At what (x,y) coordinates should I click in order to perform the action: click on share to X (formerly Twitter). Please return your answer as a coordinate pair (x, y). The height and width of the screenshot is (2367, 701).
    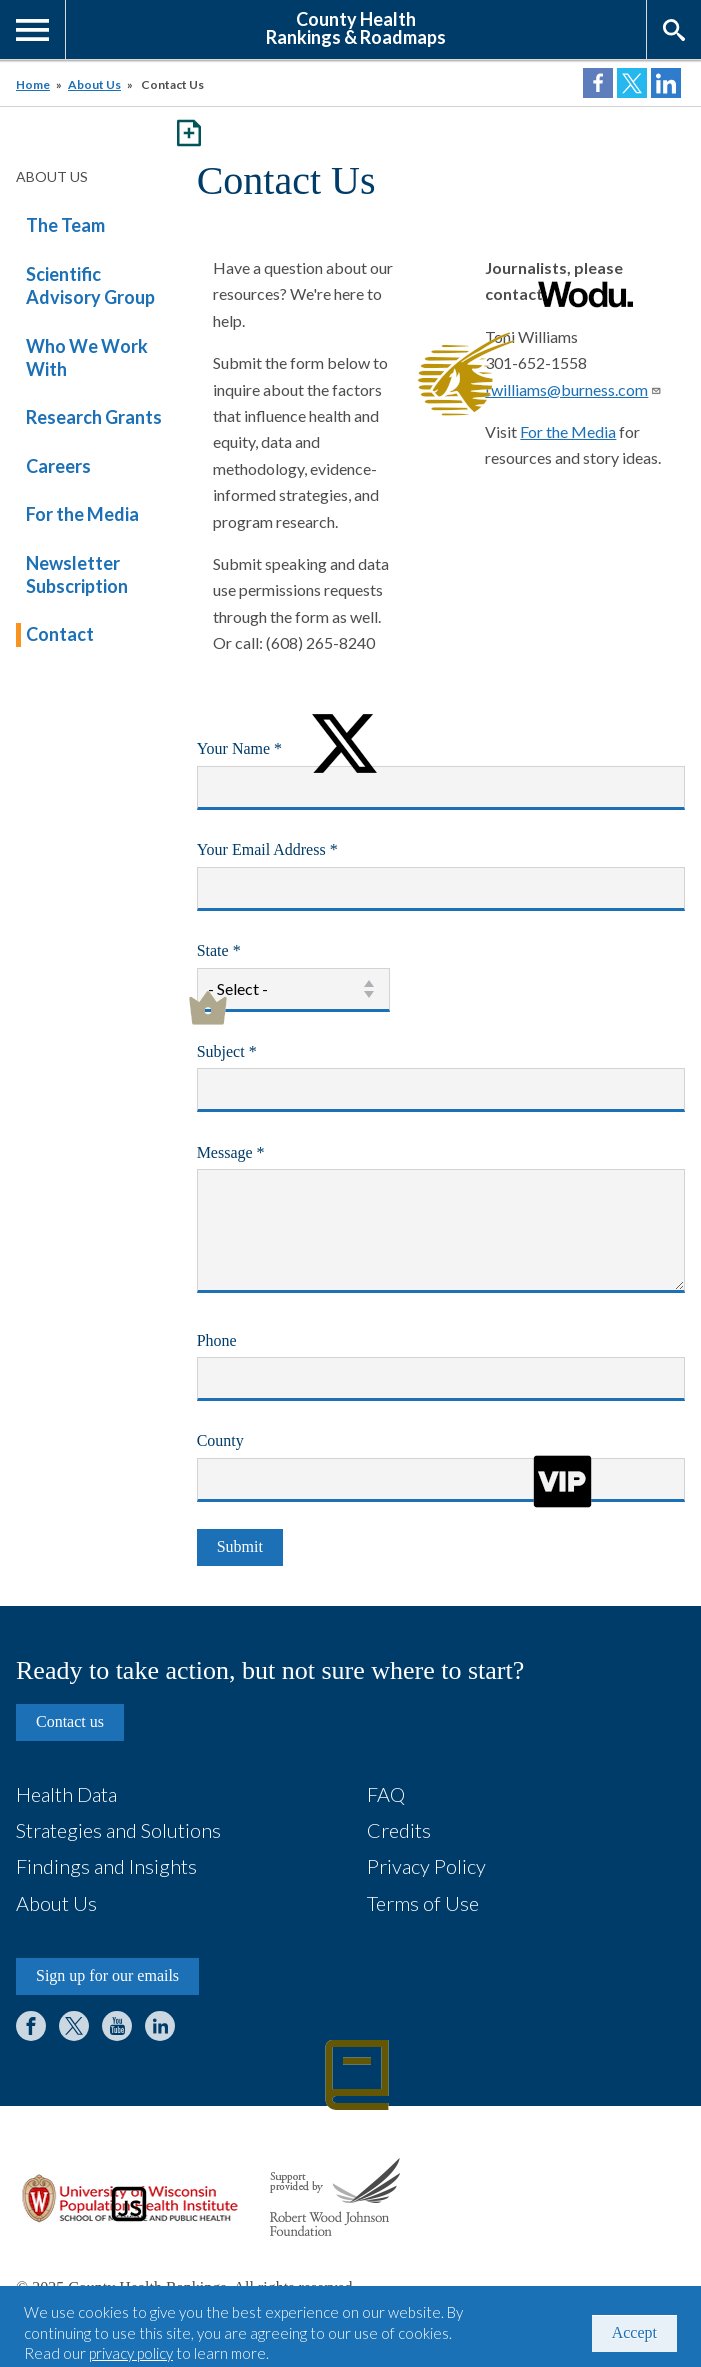
    Looking at the image, I should click on (344, 743).